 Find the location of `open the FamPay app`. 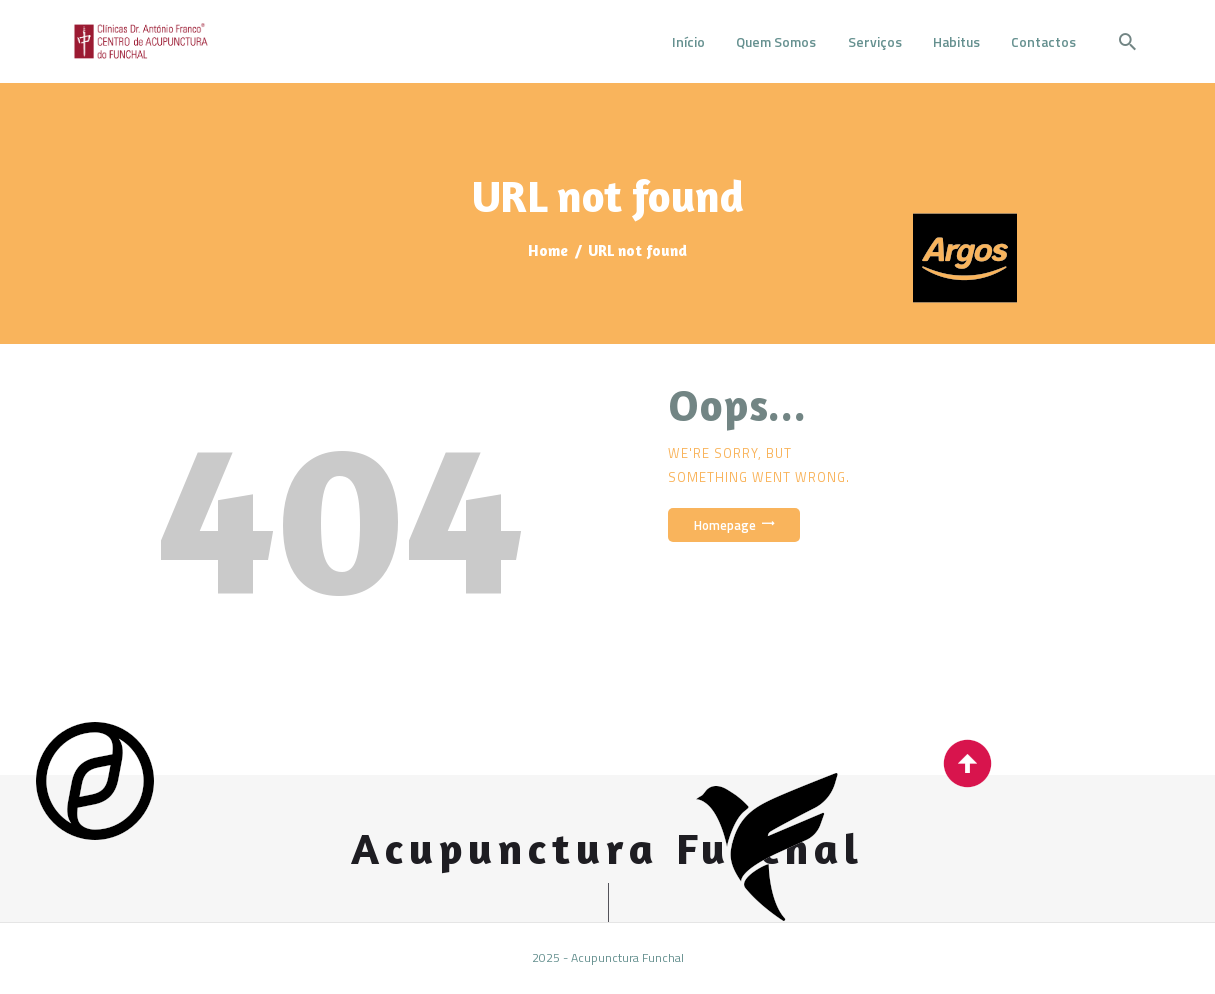

open the FamPay app is located at coordinates (767, 847).